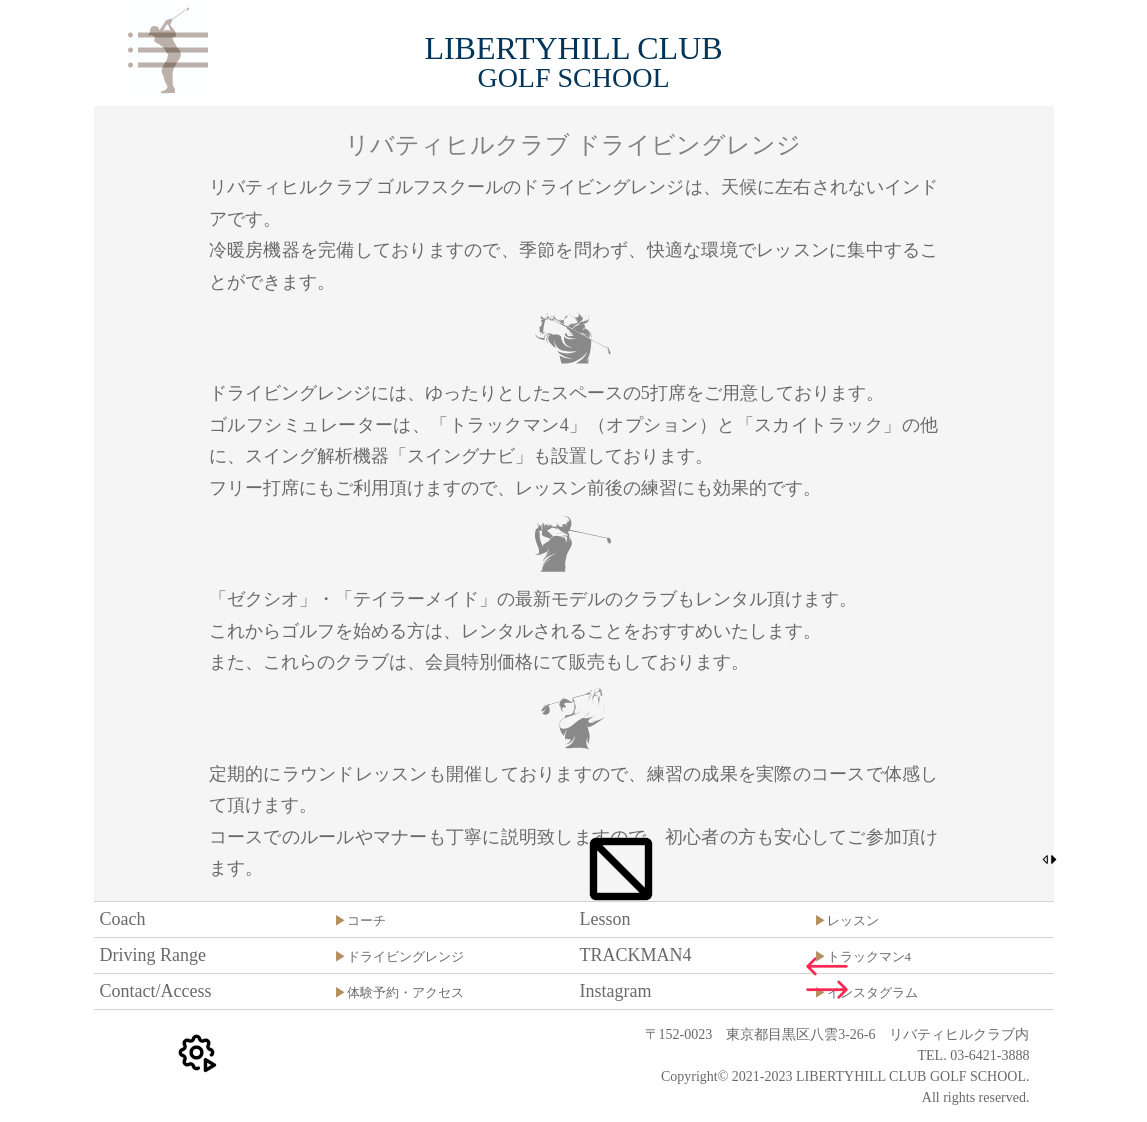 This screenshot has width=1147, height=1122. What do you see at coordinates (196, 1052) in the screenshot?
I see `access automation settings` at bounding box center [196, 1052].